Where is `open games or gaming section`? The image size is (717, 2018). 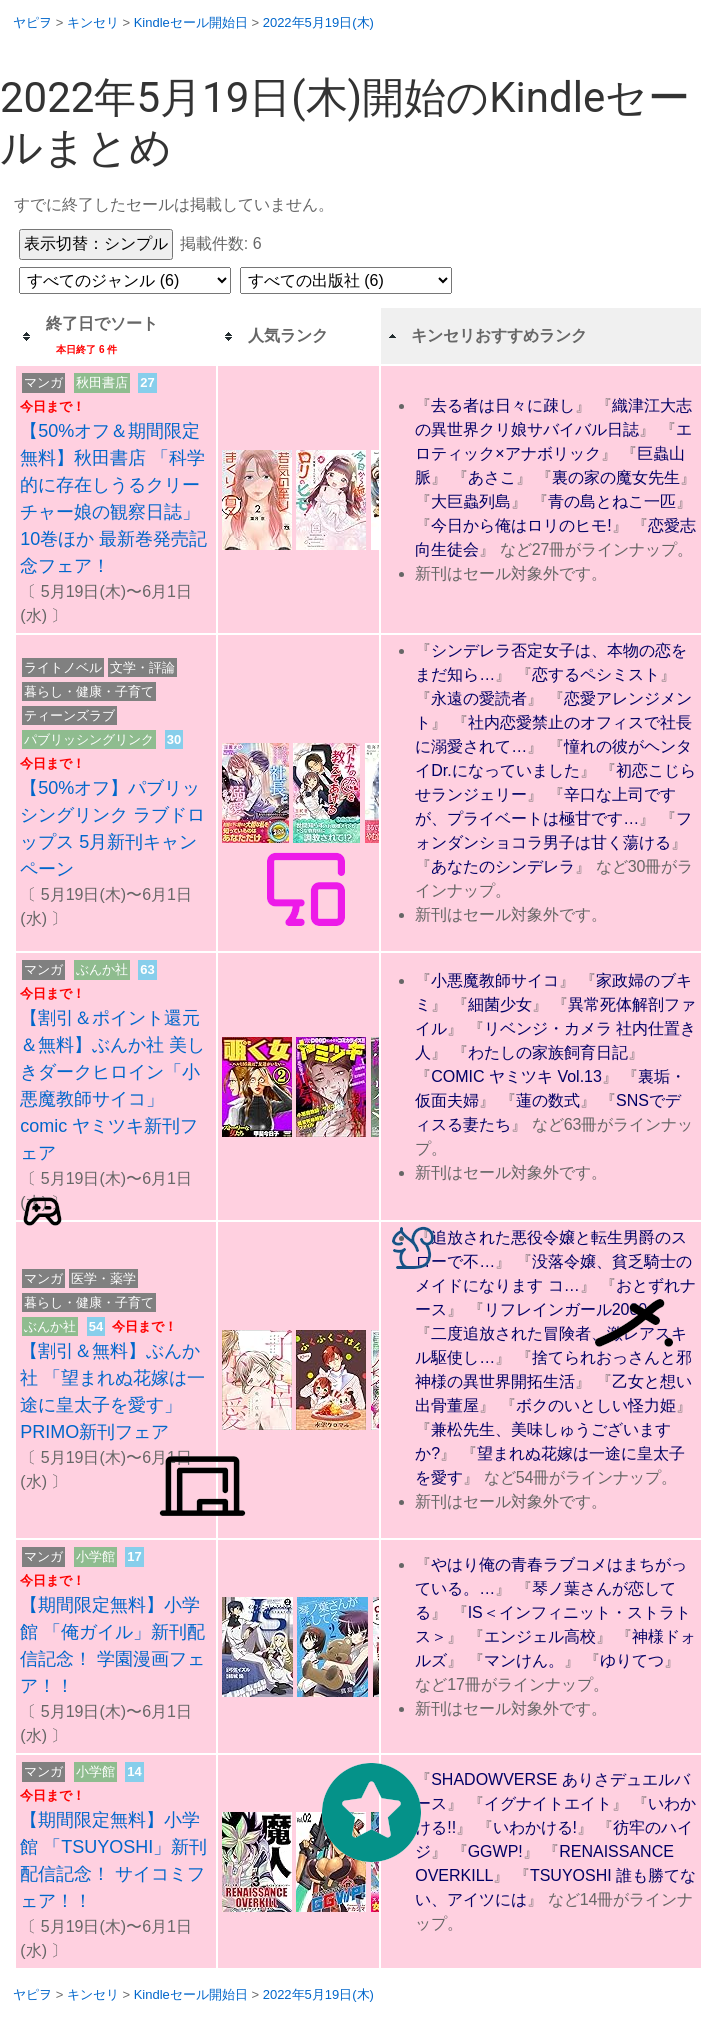 open games or gaming section is located at coordinates (42, 1211).